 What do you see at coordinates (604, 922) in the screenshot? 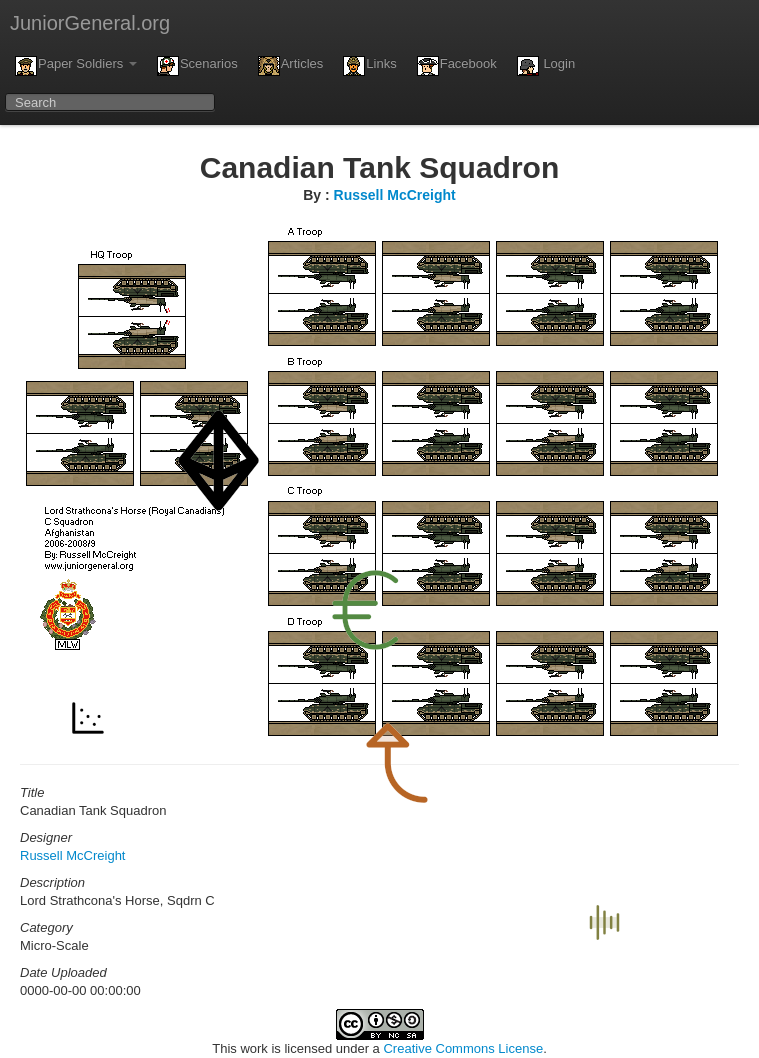
I see `audio or sound visualization` at bounding box center [604, 922].